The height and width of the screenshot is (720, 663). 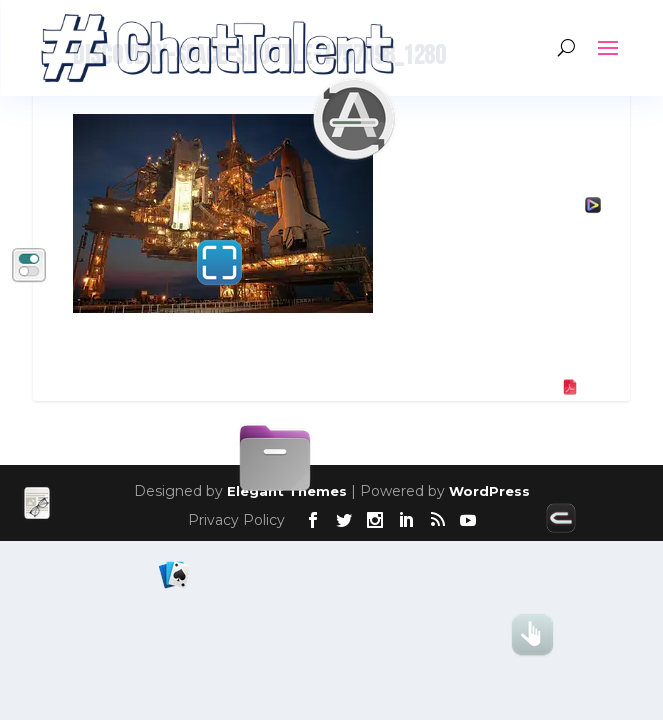 I want to click on open a pdf document, so click(x=570, y=387).